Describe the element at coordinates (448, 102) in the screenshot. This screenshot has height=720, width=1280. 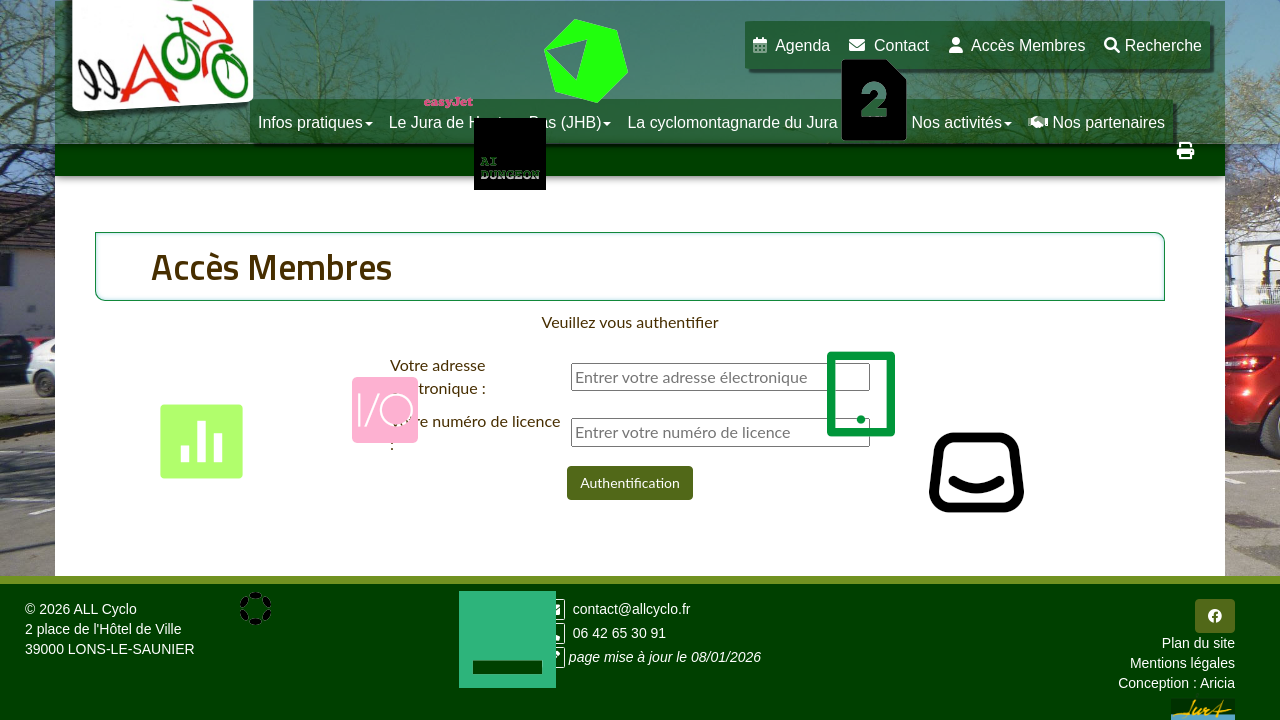
I see `easyJet airline app or website` at that location.